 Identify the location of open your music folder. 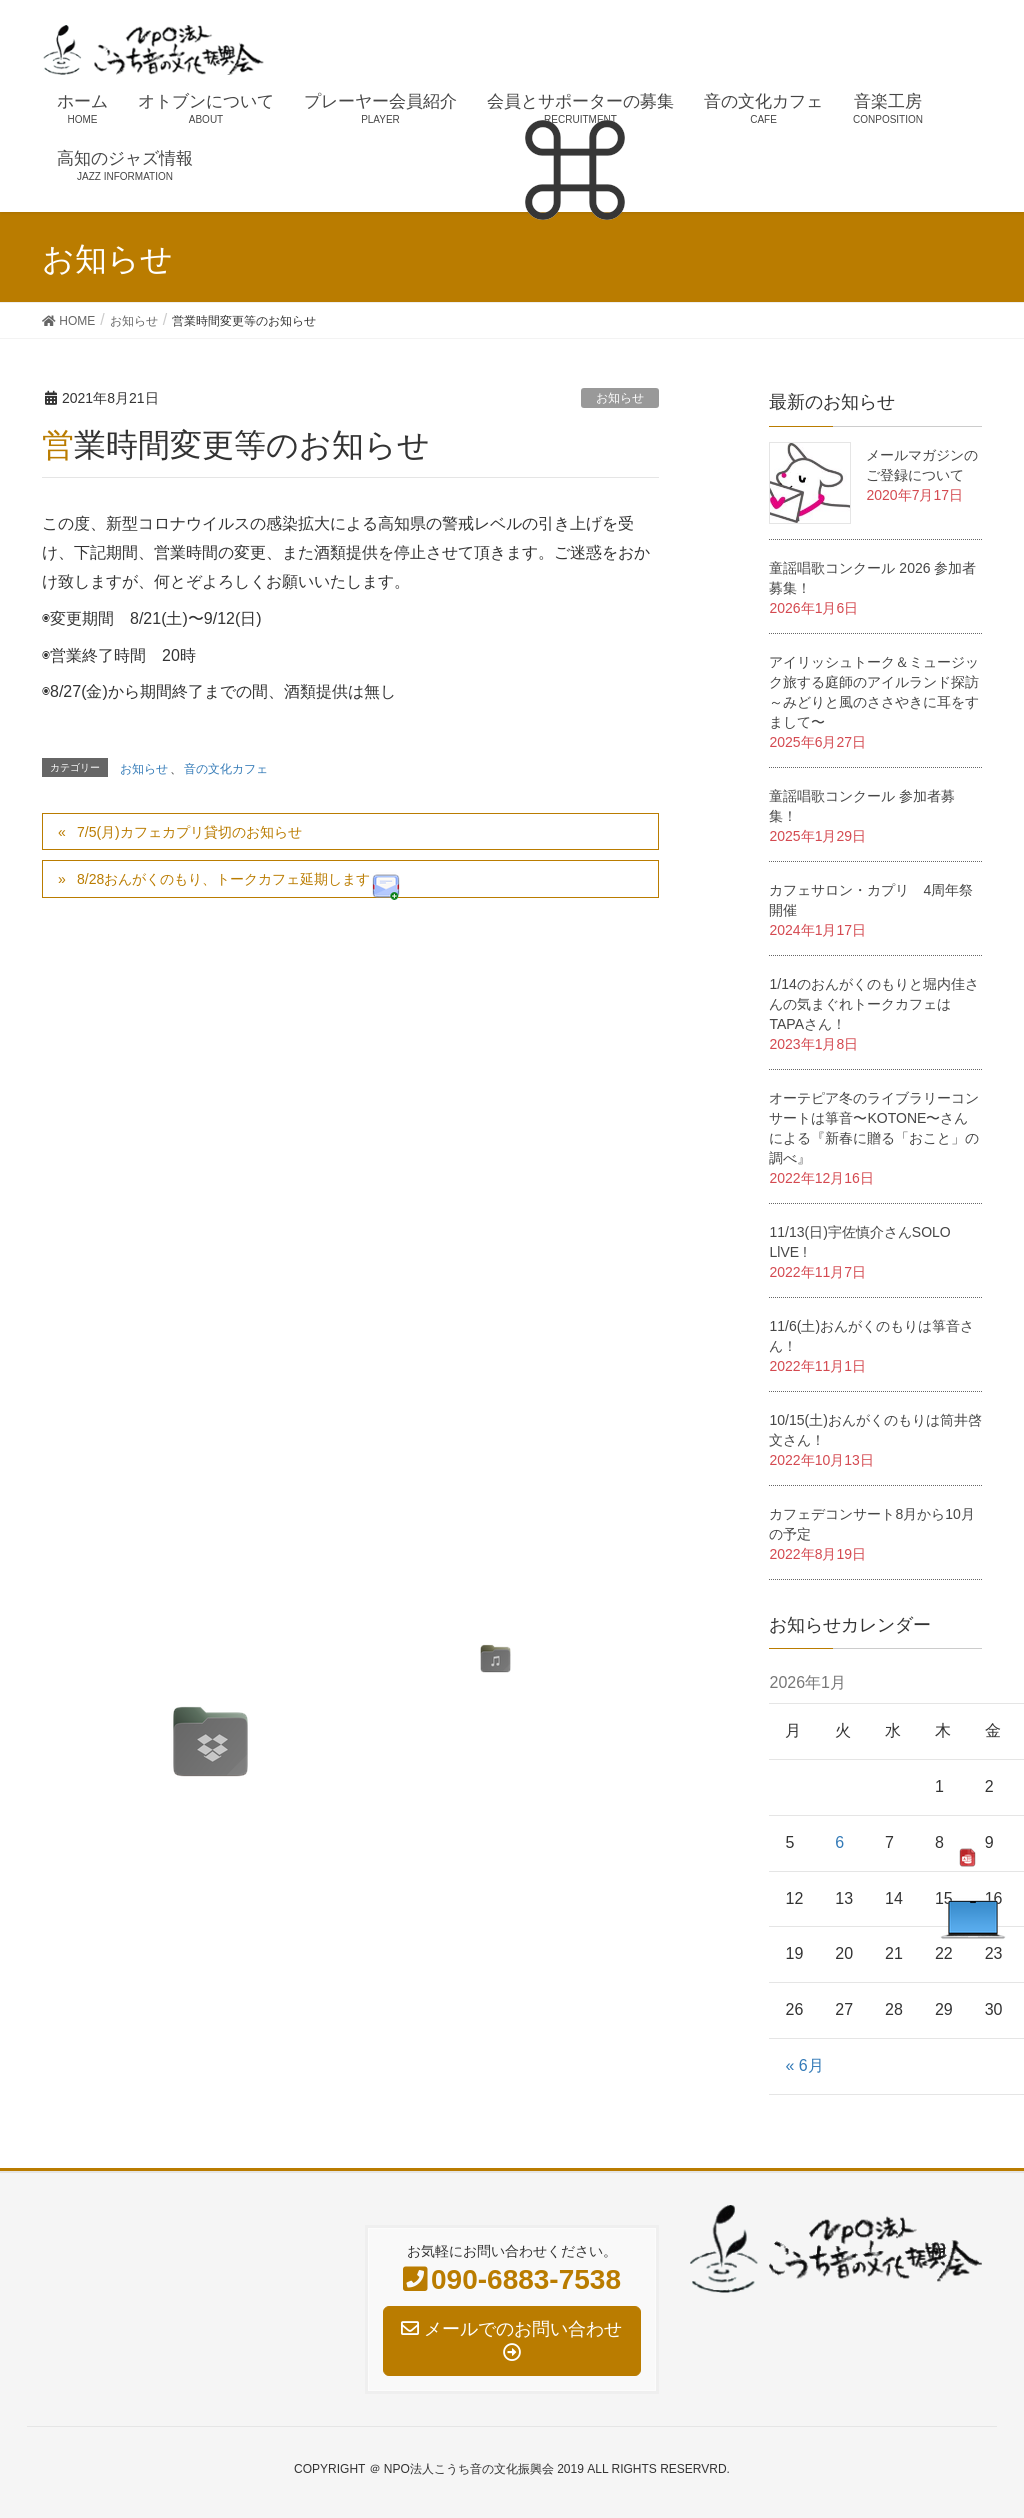
(495, 1658).